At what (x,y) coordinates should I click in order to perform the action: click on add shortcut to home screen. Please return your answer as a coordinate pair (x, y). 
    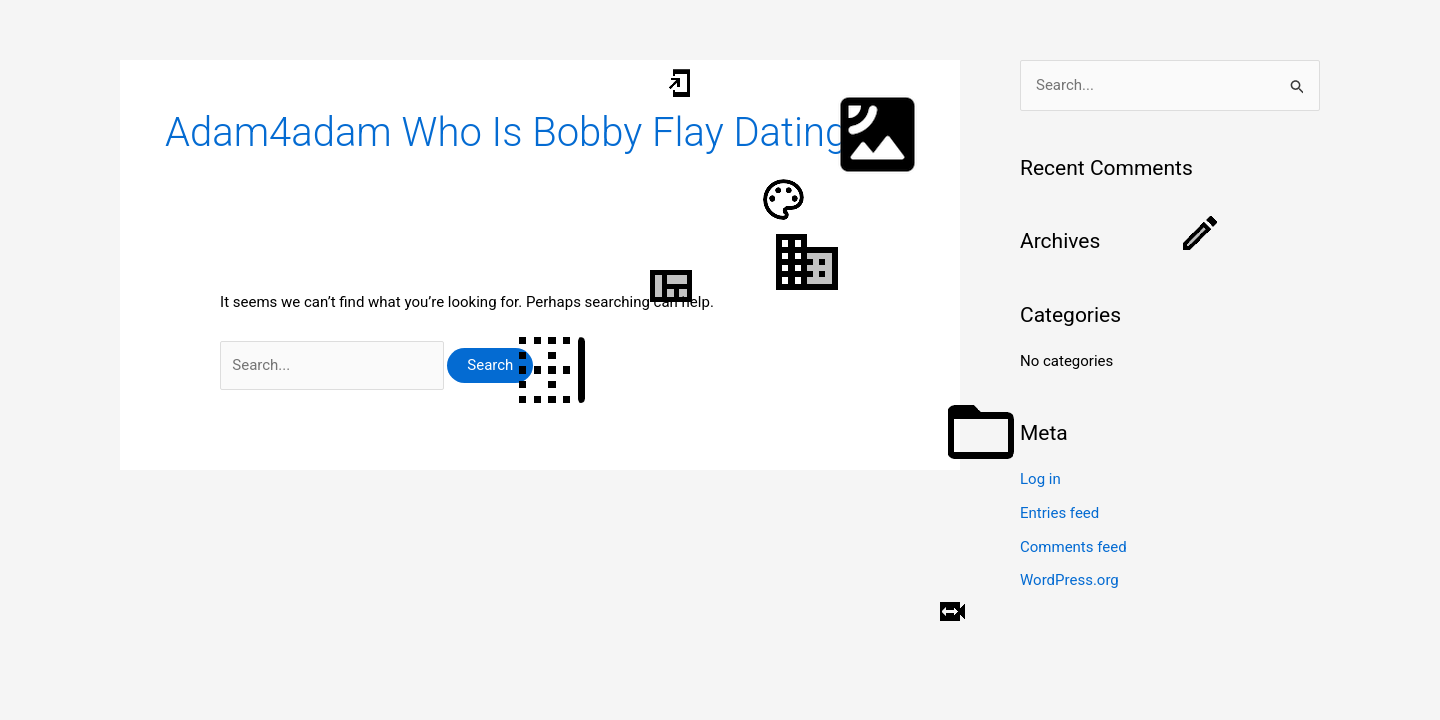
    Looking at the image, I should click on (680, 83).